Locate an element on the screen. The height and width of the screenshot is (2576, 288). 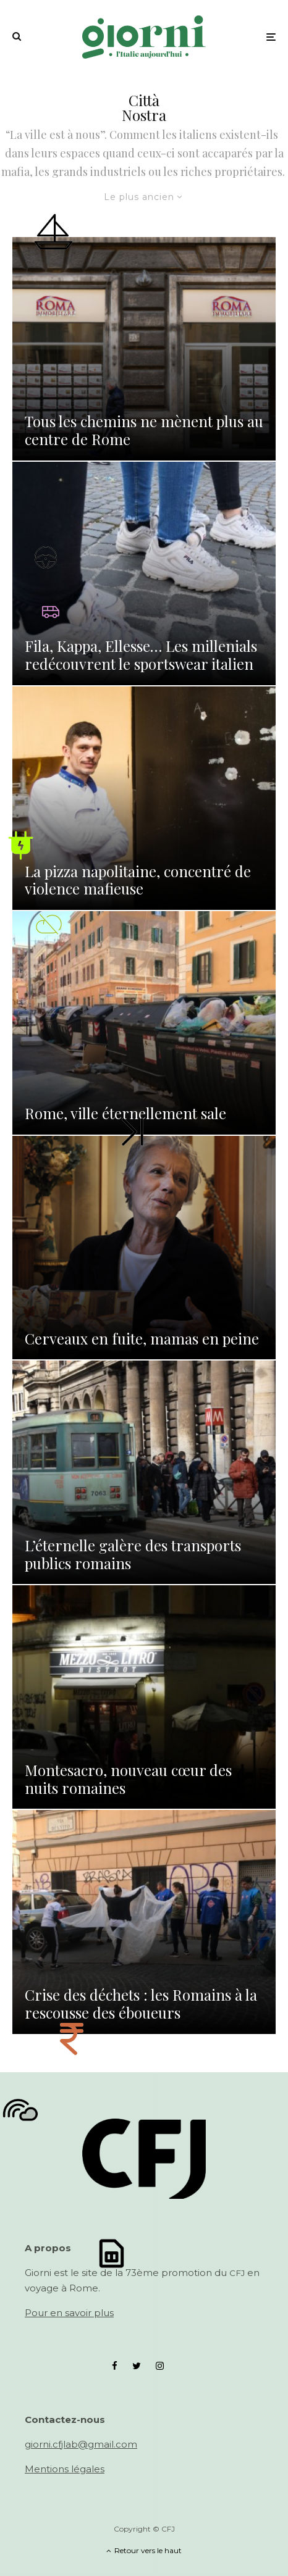
weather forecast showing partly cloudy with rainbow is located at coordinates (20, 2109).